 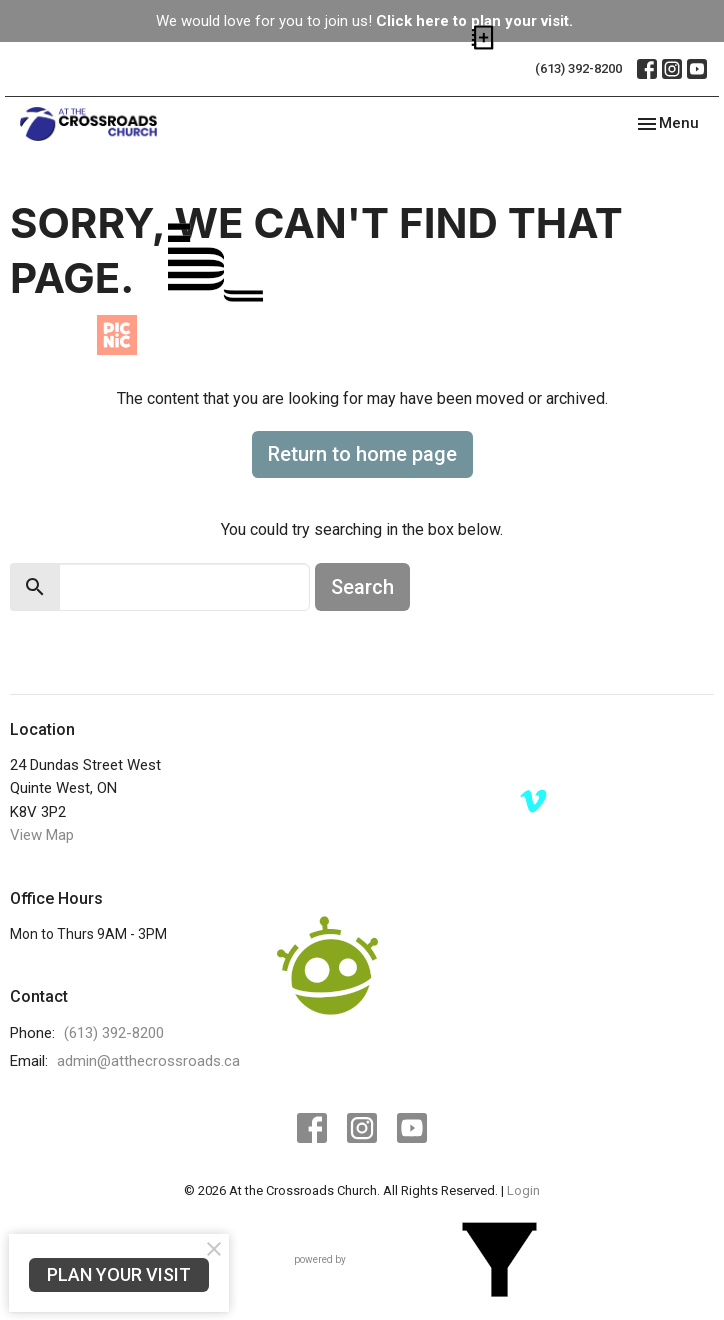 I want to click on access health records or medical history, so click(x=482, y=37).